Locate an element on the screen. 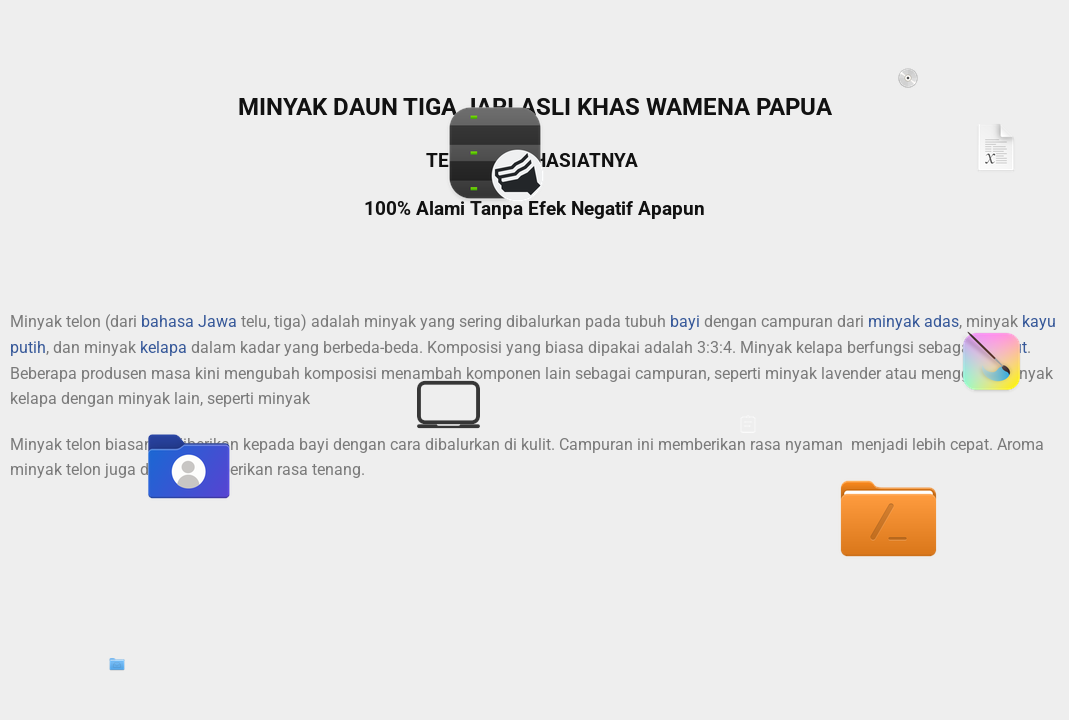  configure kerberos authentication settings for network server is located at coordinates (495, 153).